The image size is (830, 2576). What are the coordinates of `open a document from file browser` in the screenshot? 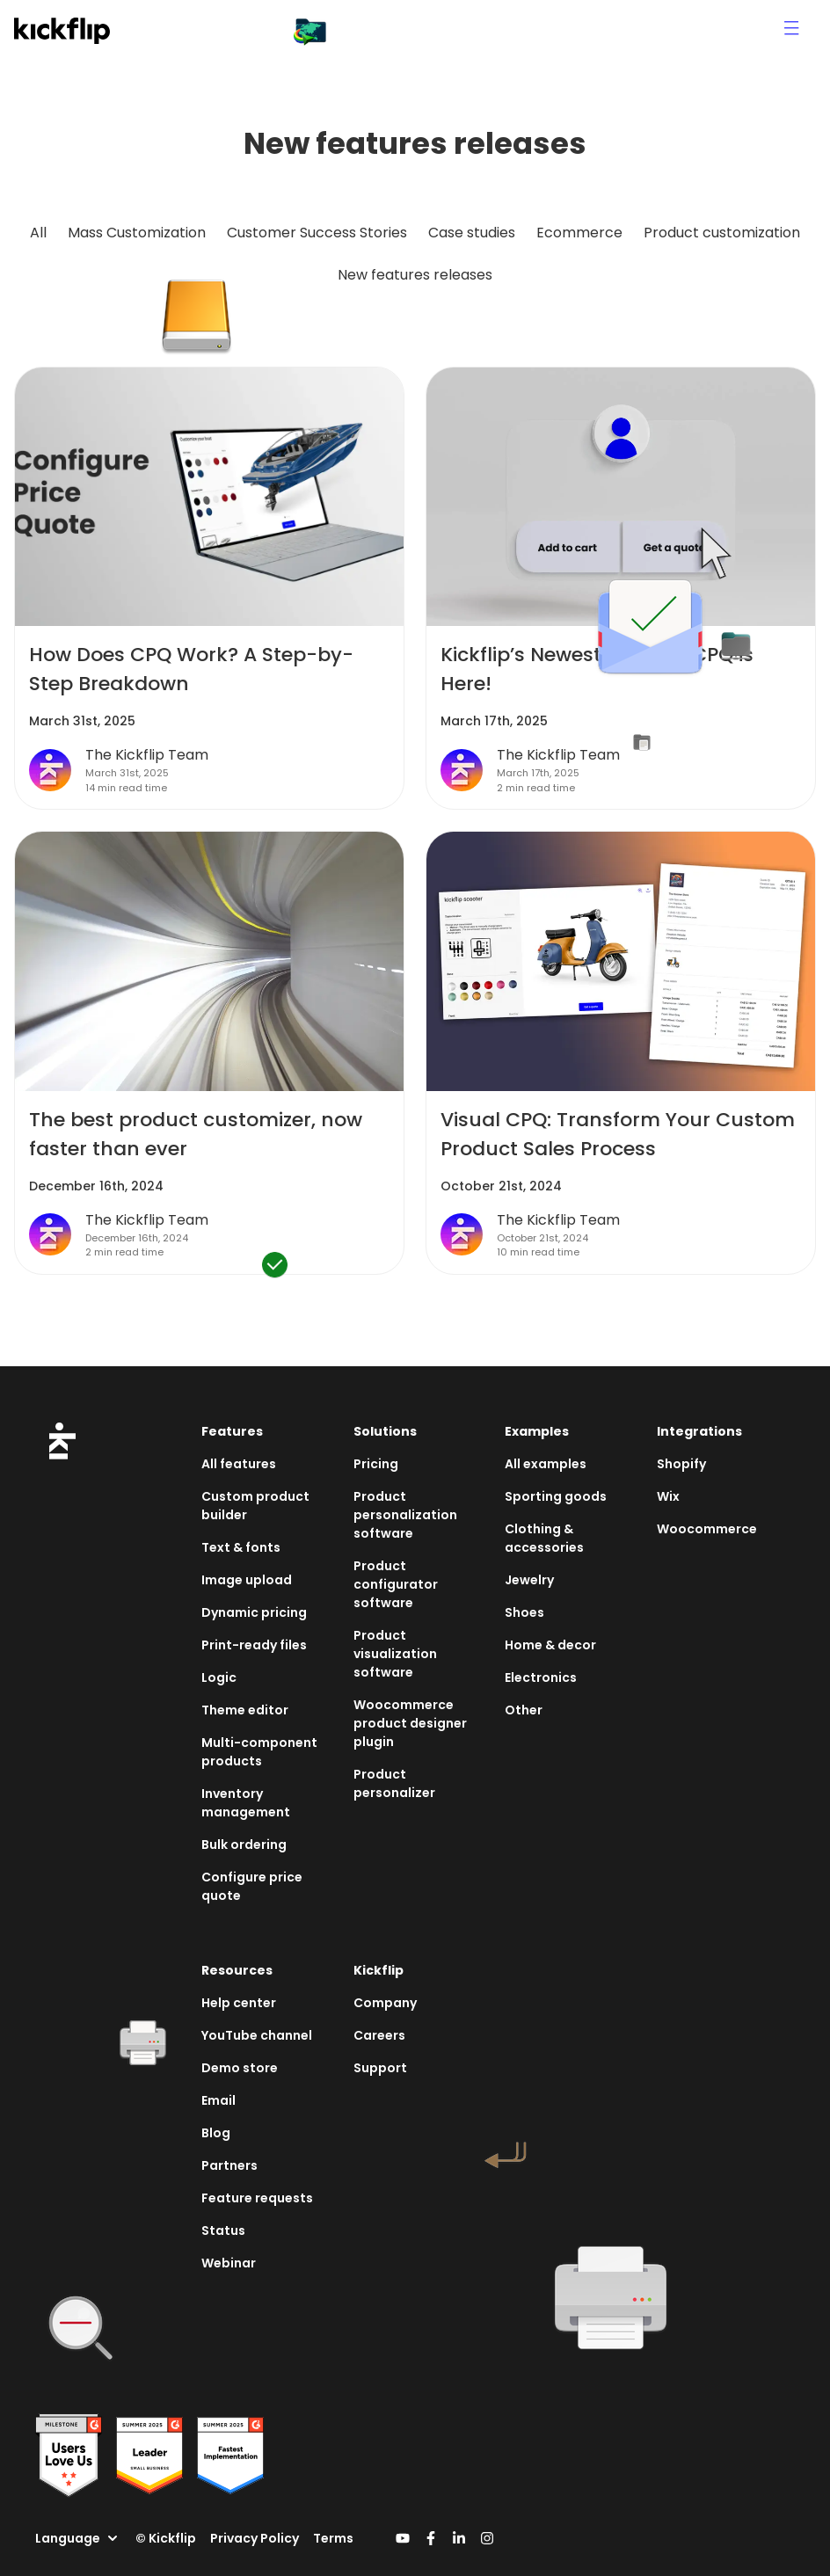 It's located at (642, 742).